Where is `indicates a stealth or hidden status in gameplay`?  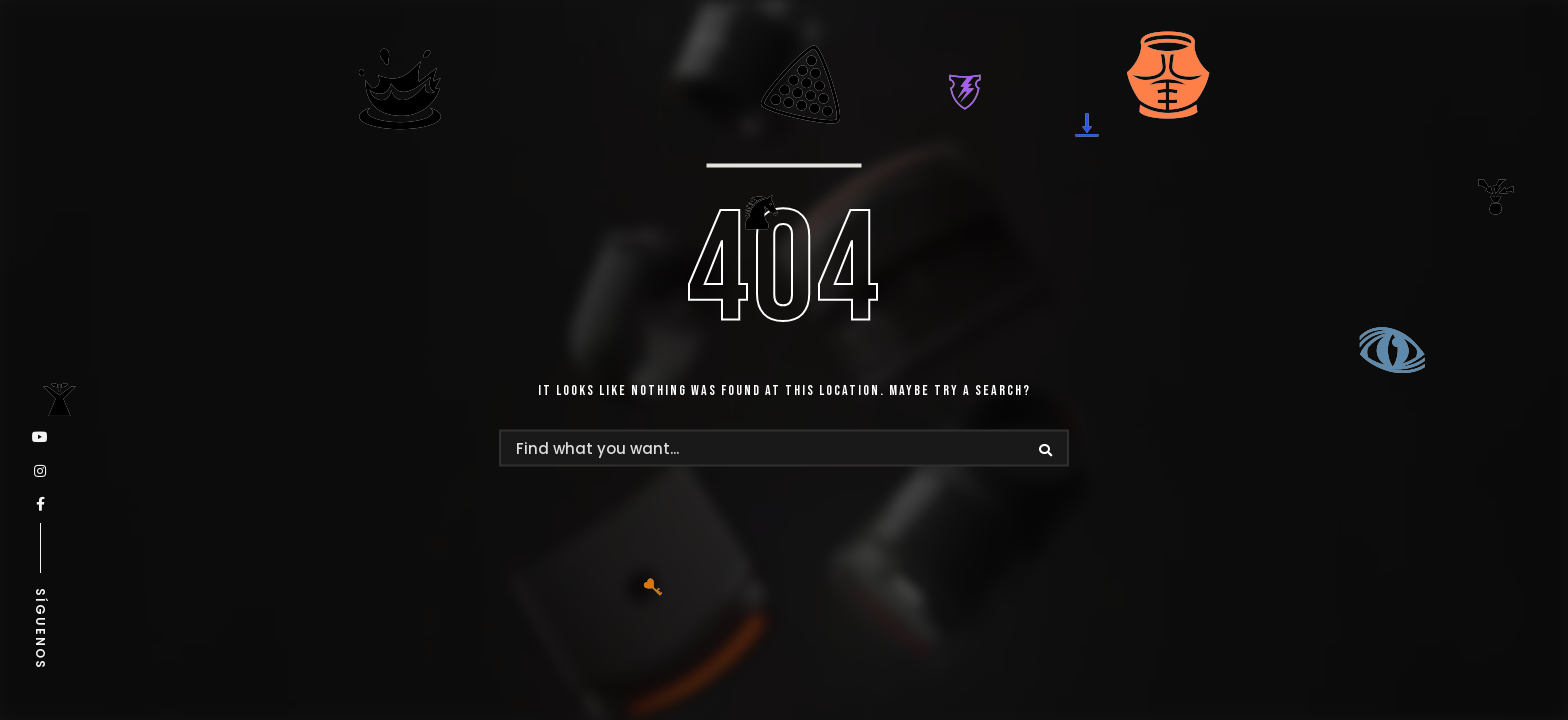 indicates a stealth or hidden status in gameplay is located at coordinates (1392, 350).